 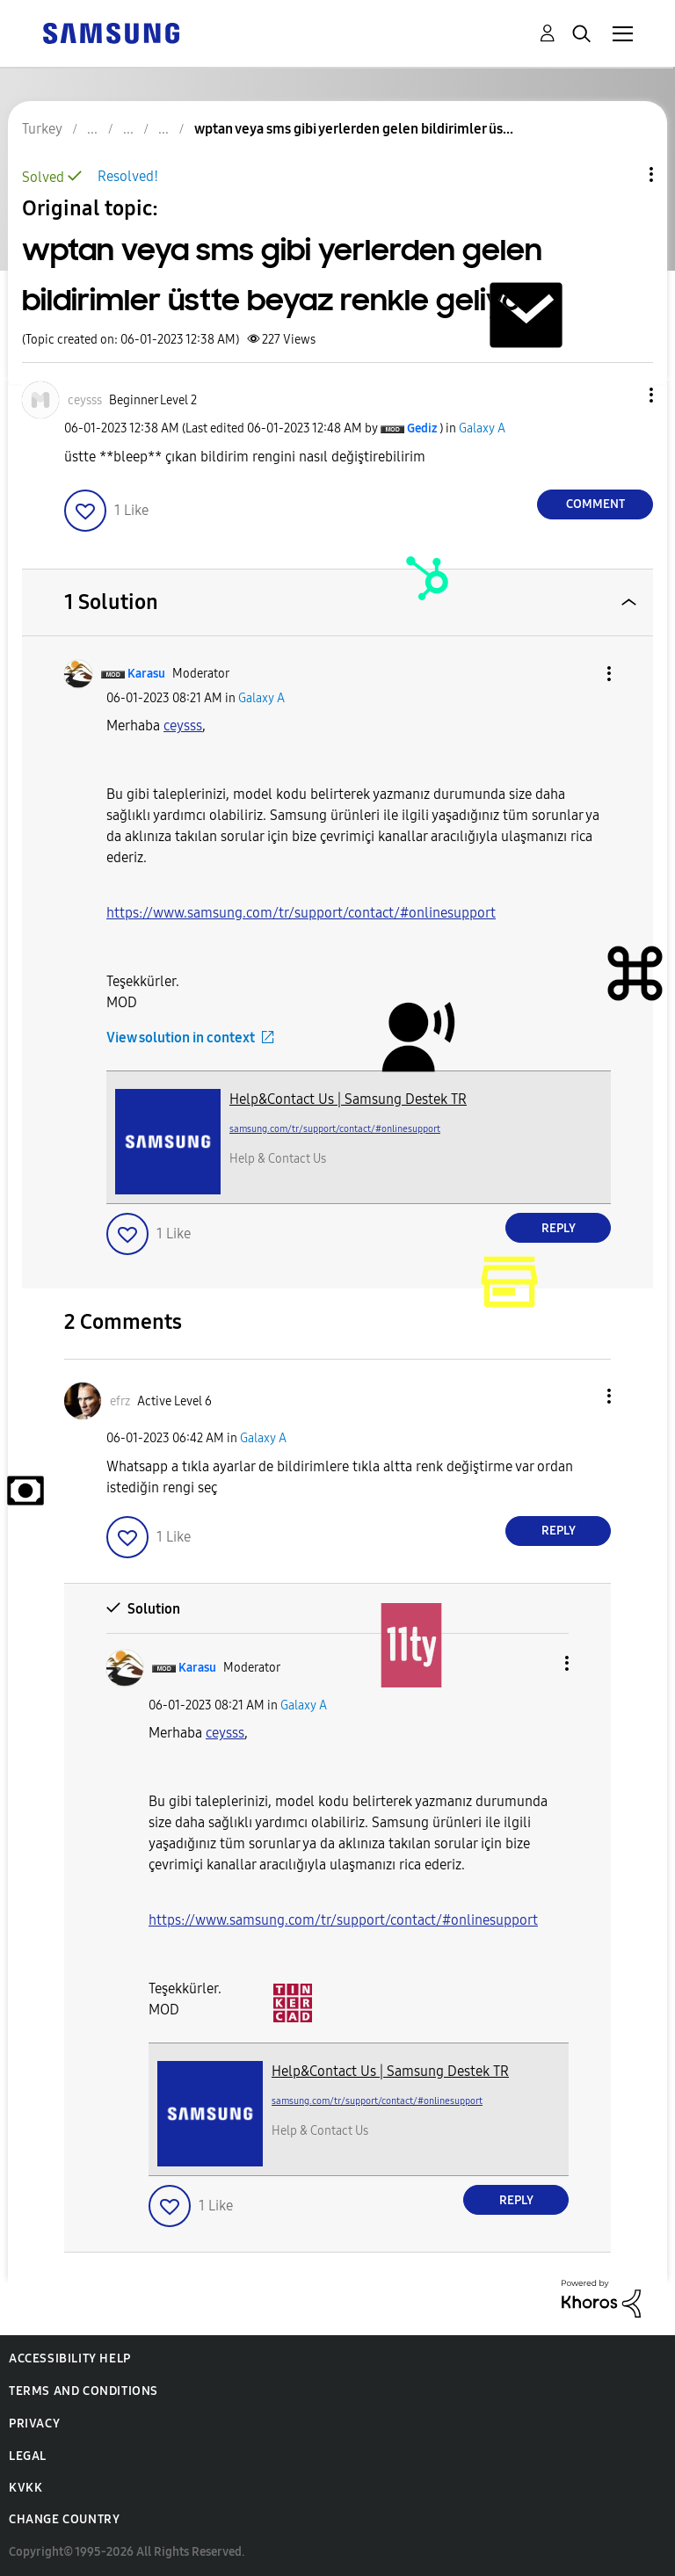 I want to click on view cash or currency balance, so click(x=25, y=1491).